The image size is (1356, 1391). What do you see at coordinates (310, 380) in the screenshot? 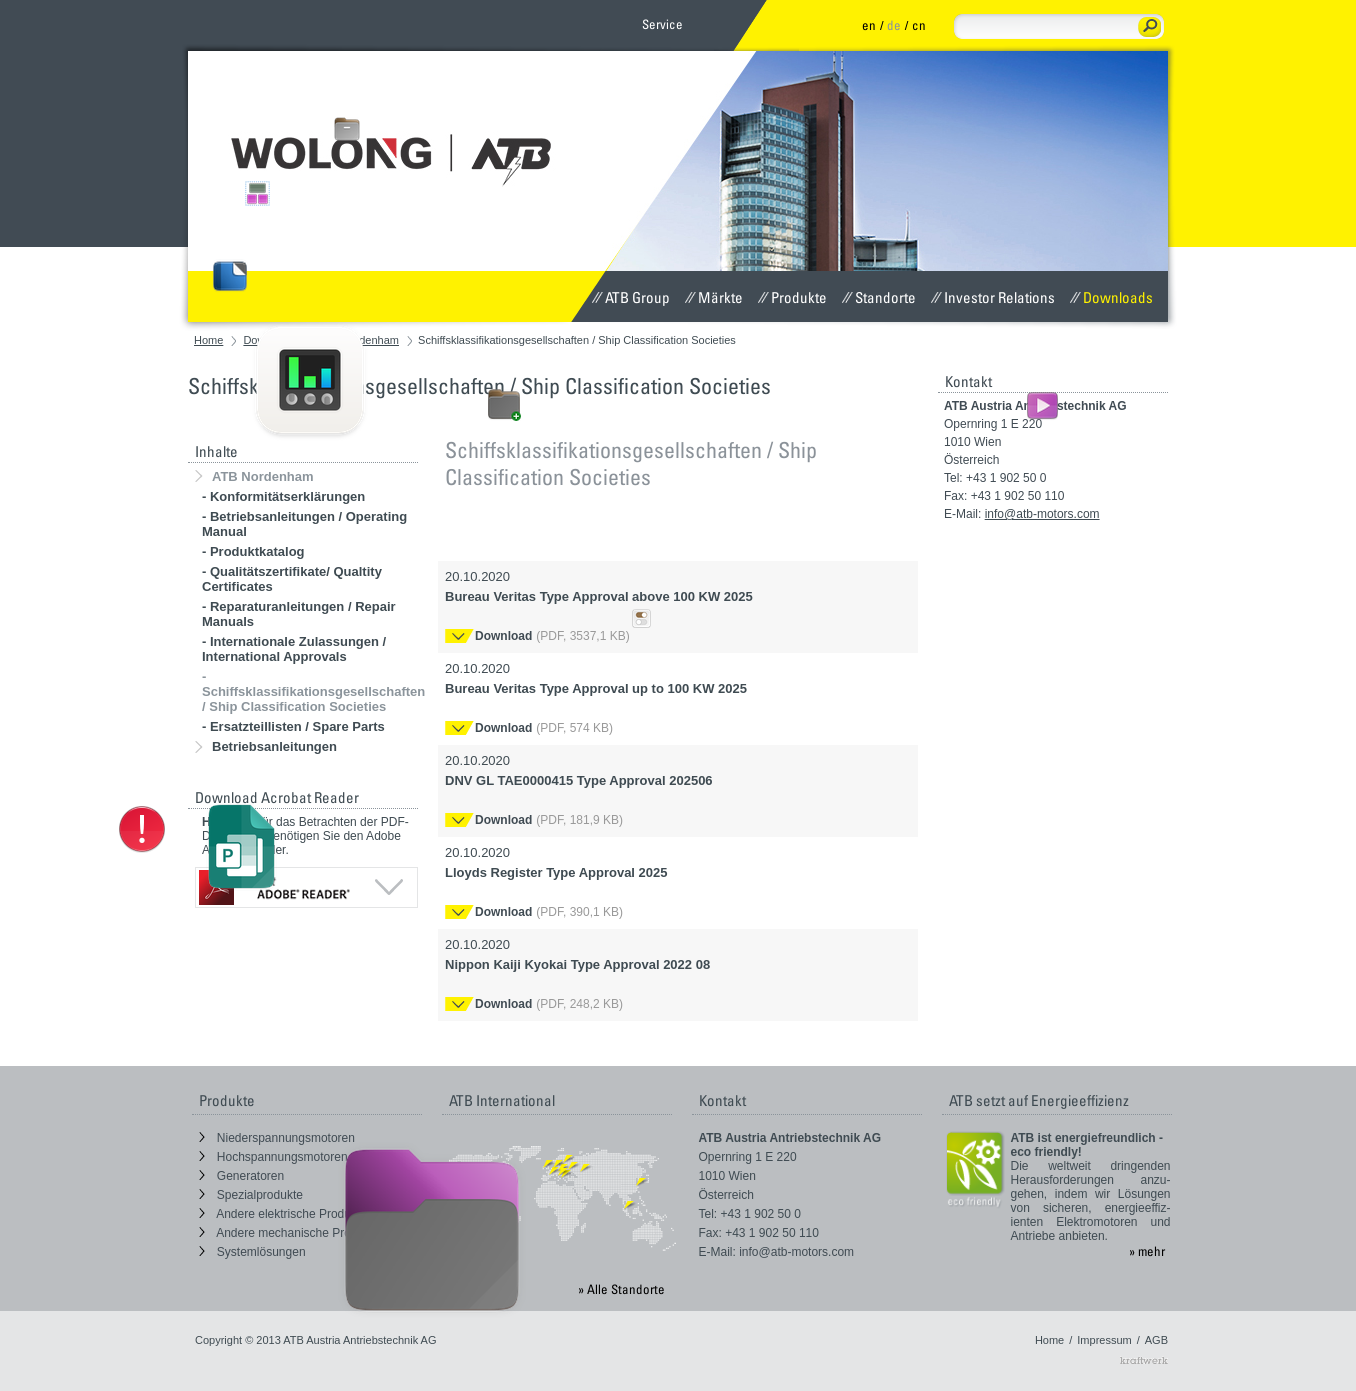
I see `open carla audio plugin host control panel` at bounding box center [310, 380].